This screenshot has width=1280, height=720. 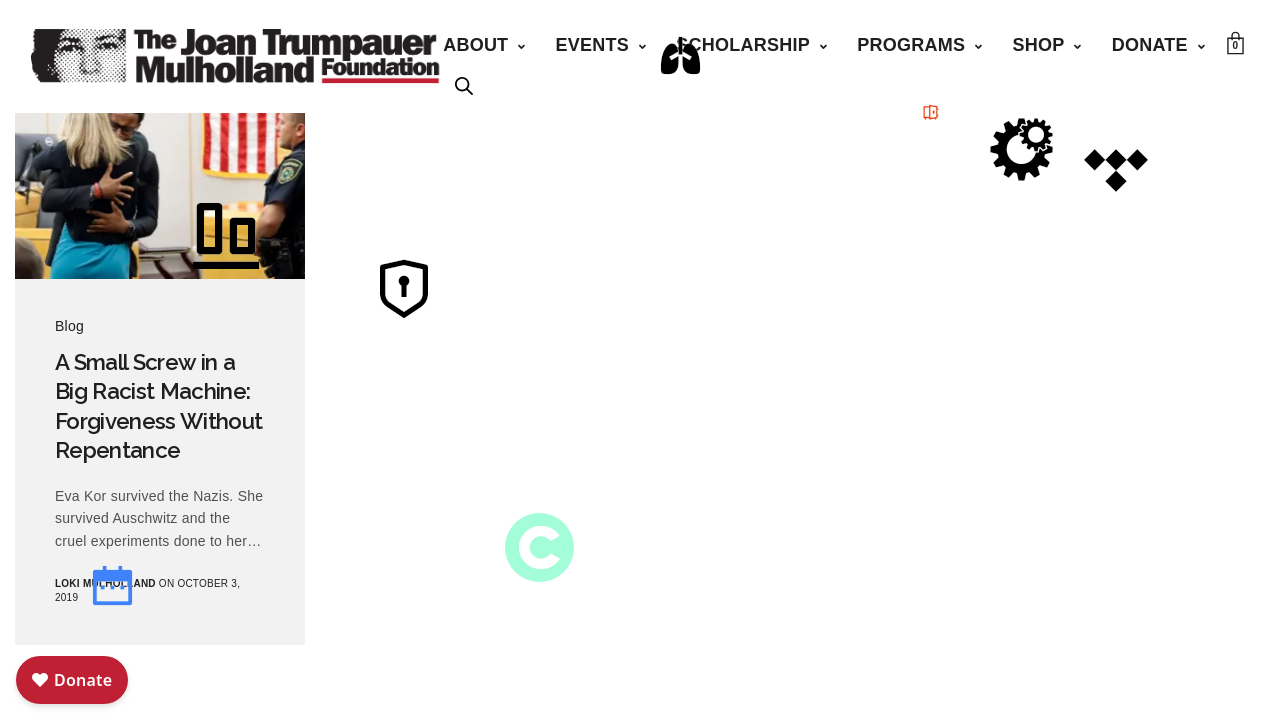 I want to click on access respiratory health information, so click(x=680, y=56).